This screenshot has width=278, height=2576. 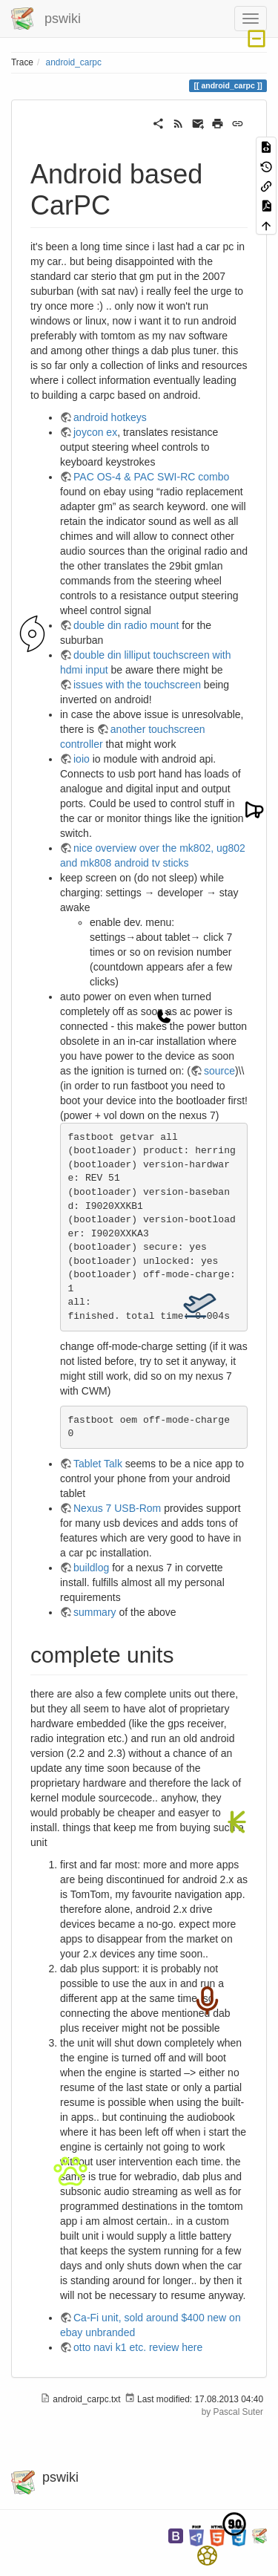 What do you see at coordinates (254, 810) in the screenshot?
I see `make an announcement or broadcast` at bounding box center [254, 810].